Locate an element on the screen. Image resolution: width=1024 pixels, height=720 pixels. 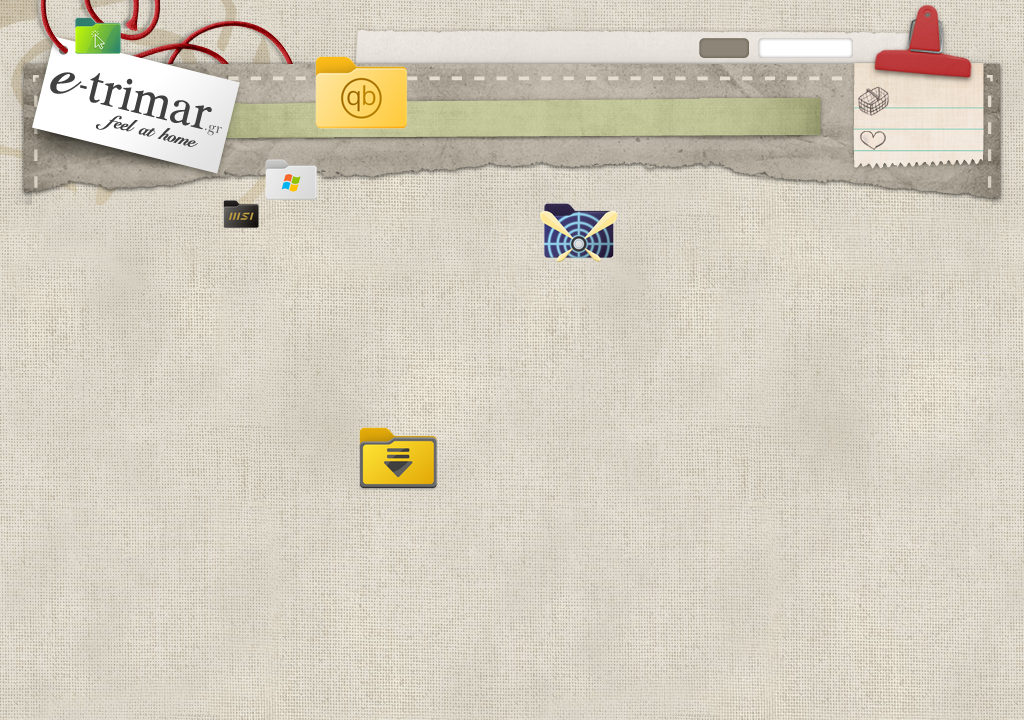
open your getgo download manager folder is located at coordinates (398, 460).